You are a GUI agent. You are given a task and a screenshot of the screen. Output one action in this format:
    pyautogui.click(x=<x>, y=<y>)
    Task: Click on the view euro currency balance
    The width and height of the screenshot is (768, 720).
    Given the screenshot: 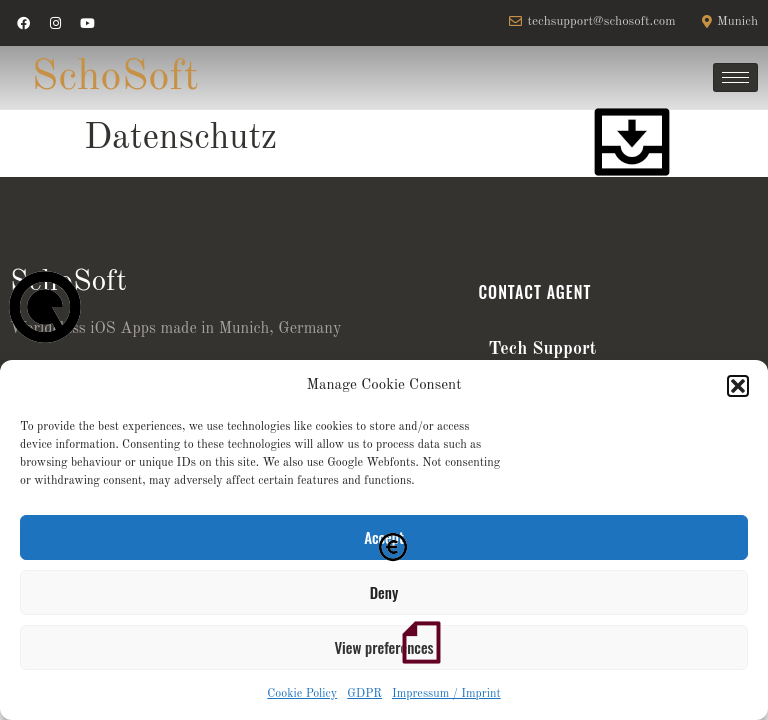 What is the action you would take?
    pyautogui.click(x=393, y=547)
    